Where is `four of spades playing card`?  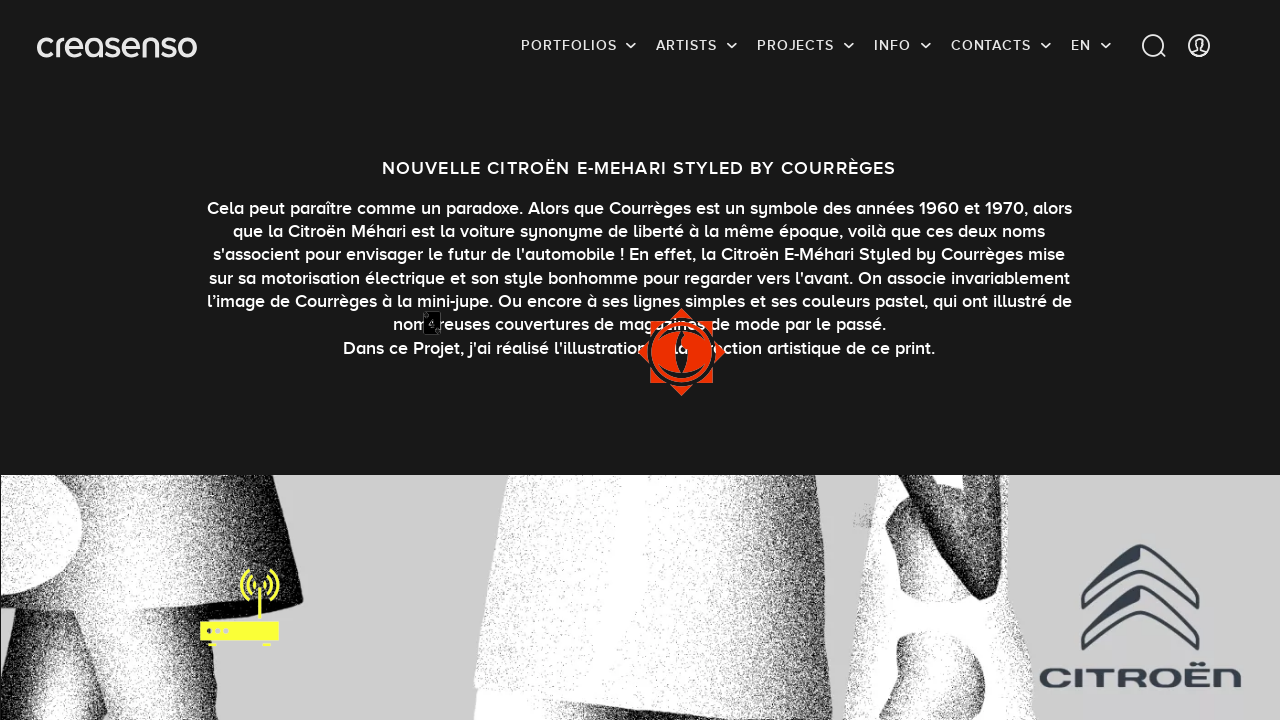
four of spades playing card is located at coordinates (432, 323).